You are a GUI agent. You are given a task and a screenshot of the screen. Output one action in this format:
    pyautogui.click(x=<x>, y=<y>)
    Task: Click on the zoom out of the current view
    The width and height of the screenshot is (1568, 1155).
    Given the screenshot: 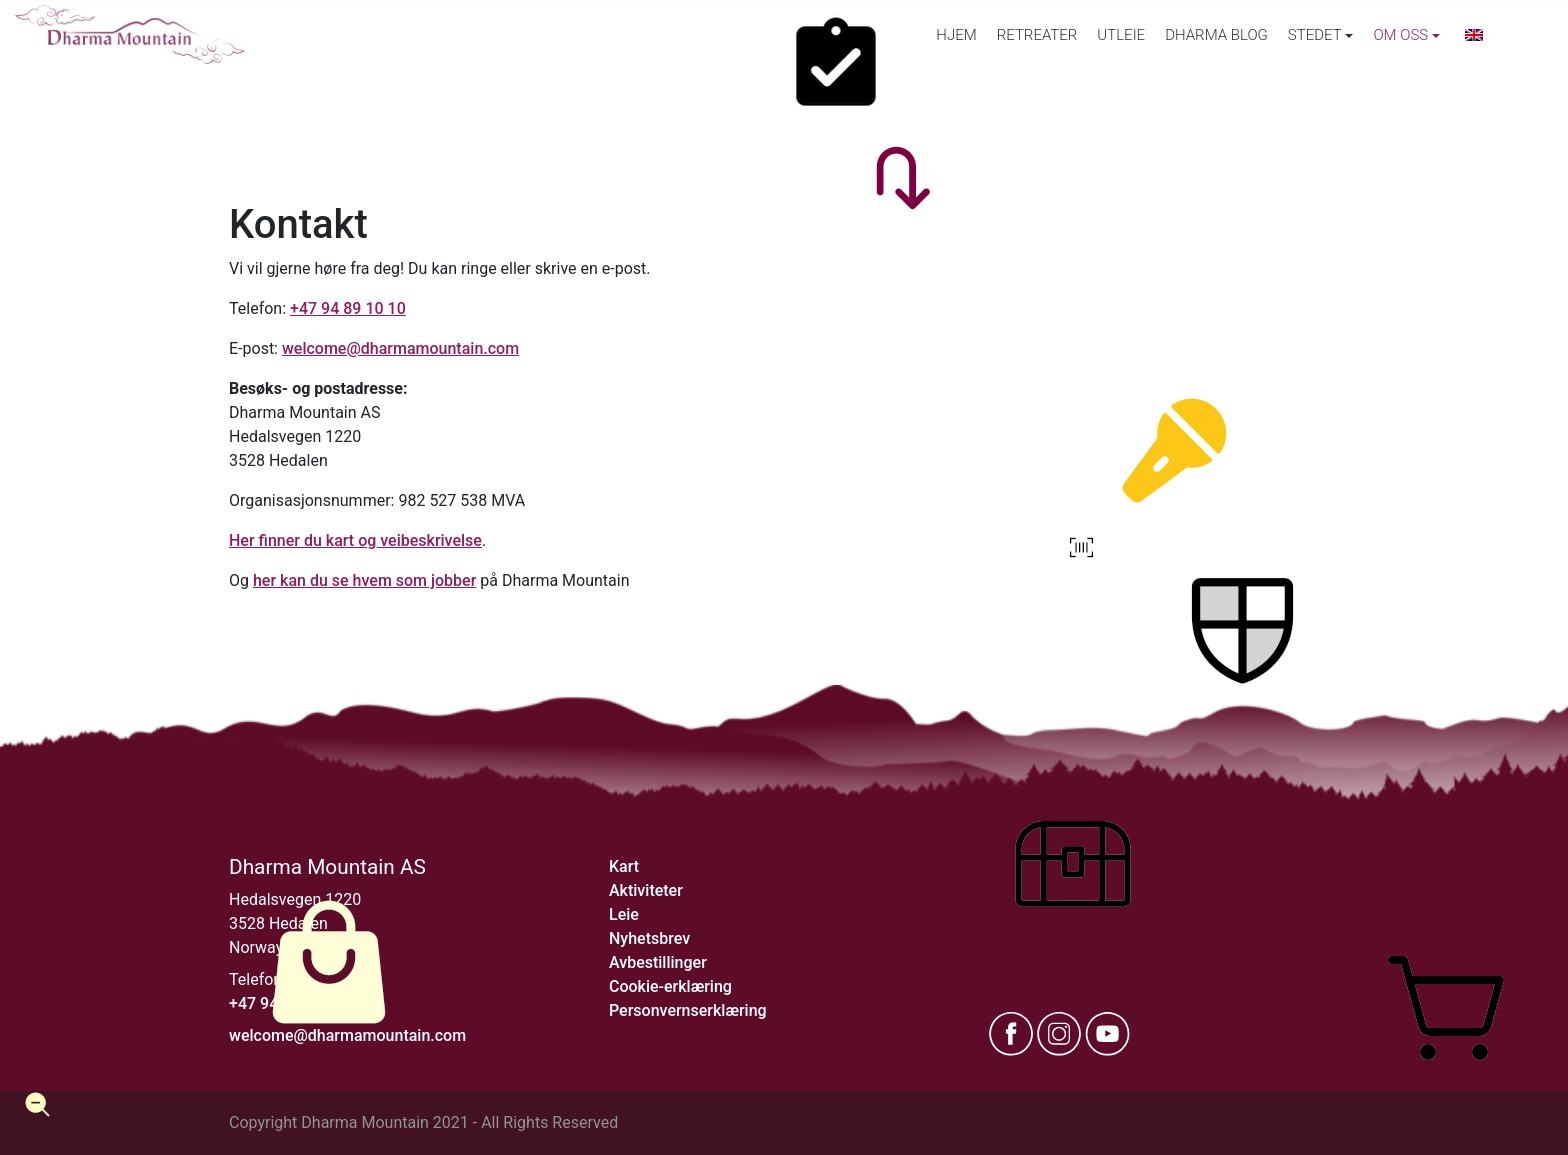 What is the action you would take?
    pyautogui.click(x=37, y=1104)
    